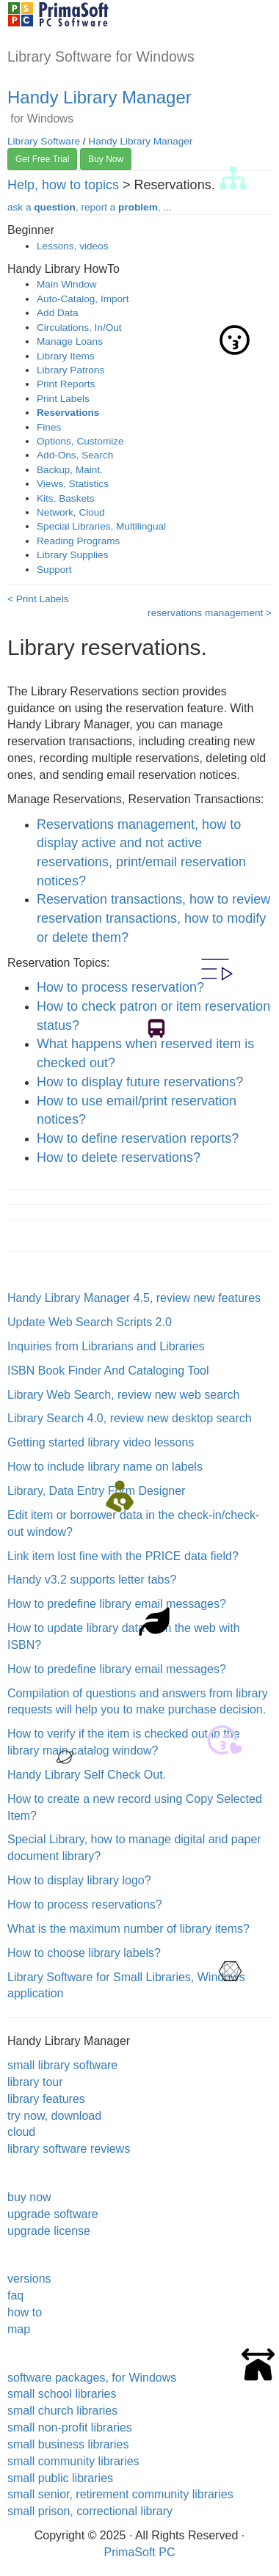 The width and height of the screenshot is (279, 2576). What do you see at coordinates (215, 969) in the screenshot?
I see `view playback queue` at bounding box center [215, 969].